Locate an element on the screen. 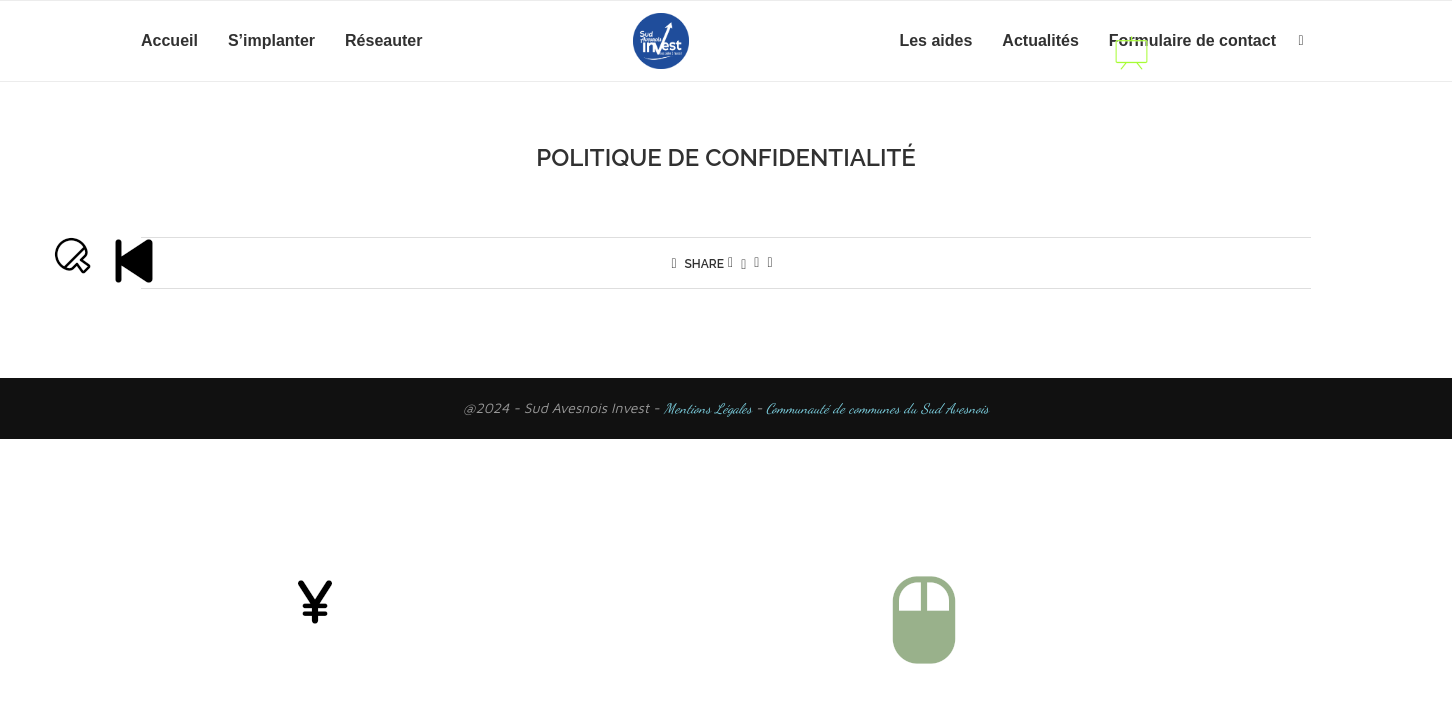 The height and width of the screenshot is (720, 1452). indicates mouse input is available or required is located at coordinates (924, 620).